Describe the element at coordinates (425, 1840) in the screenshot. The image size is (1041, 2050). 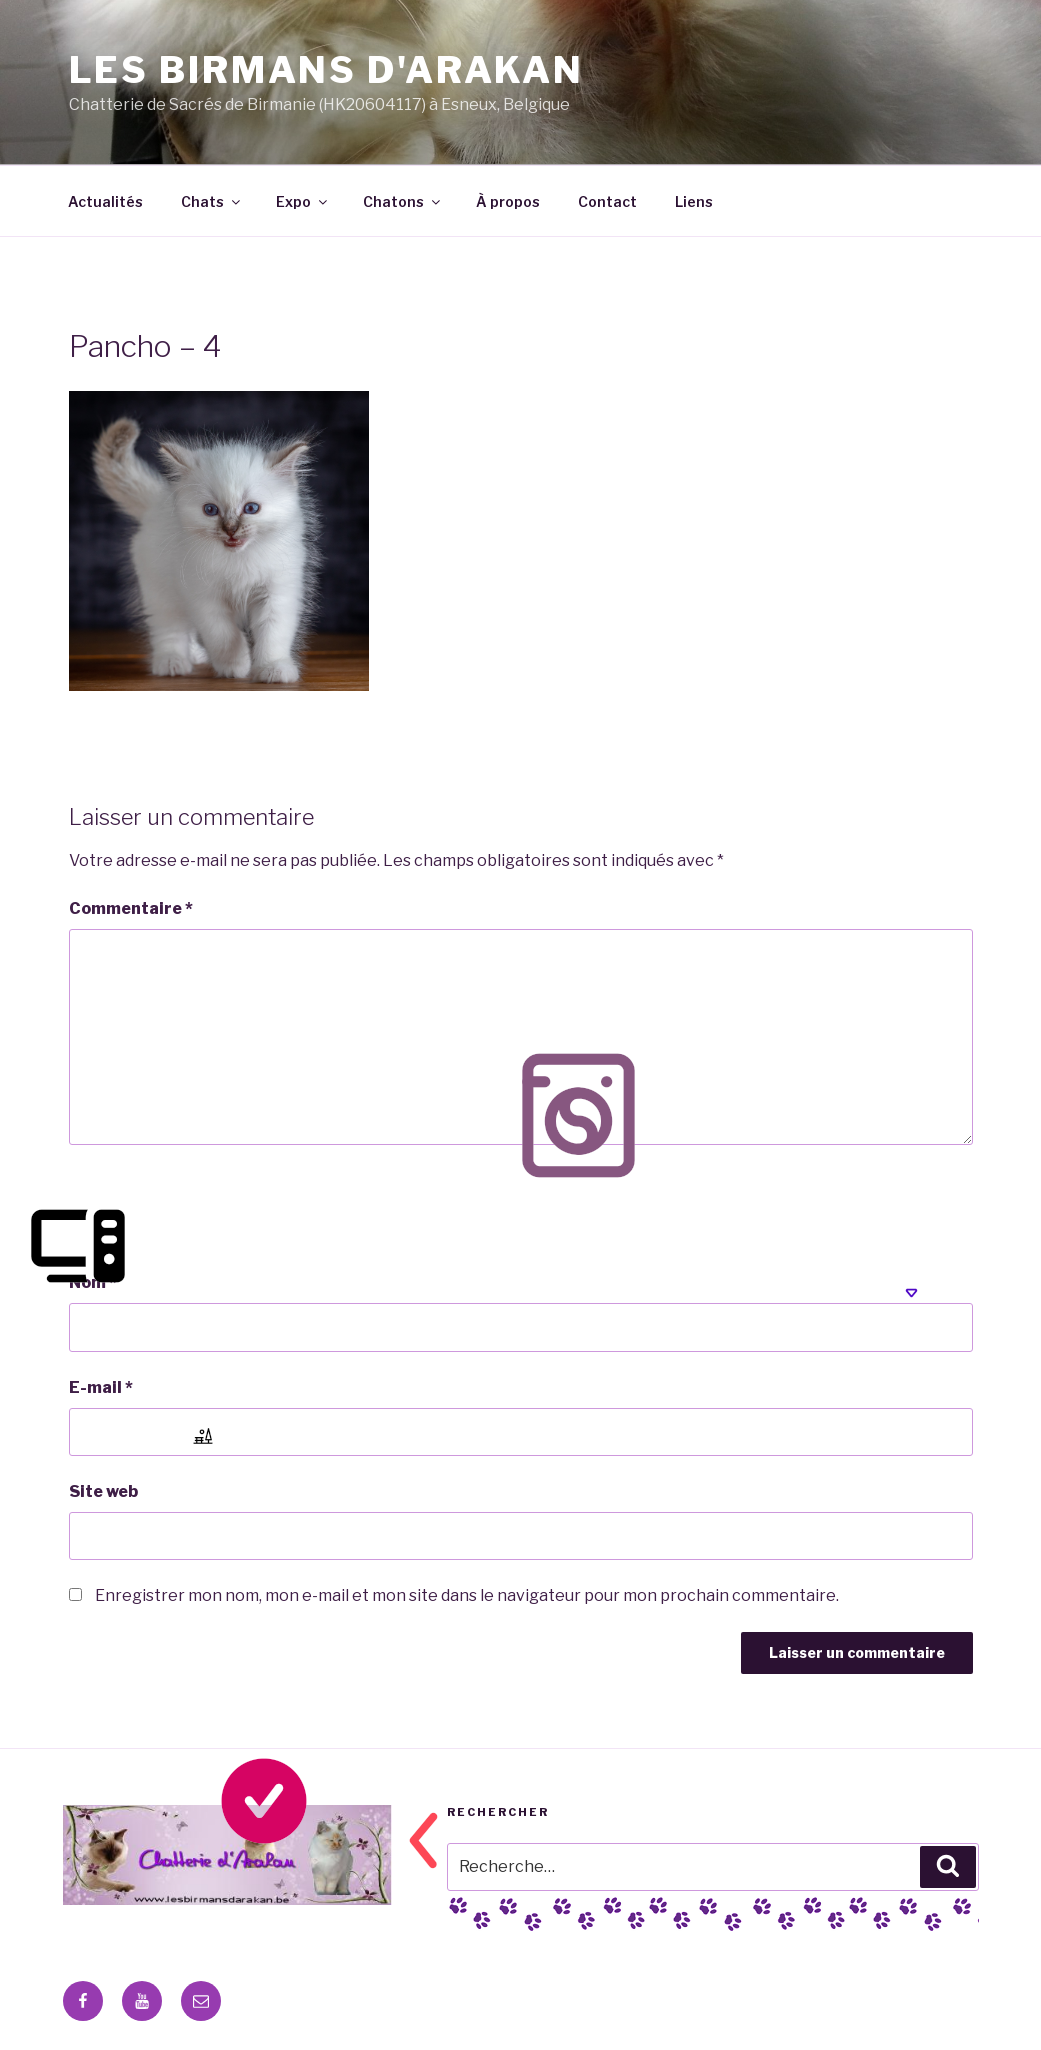
I see `go back to the previous screen` at that location.